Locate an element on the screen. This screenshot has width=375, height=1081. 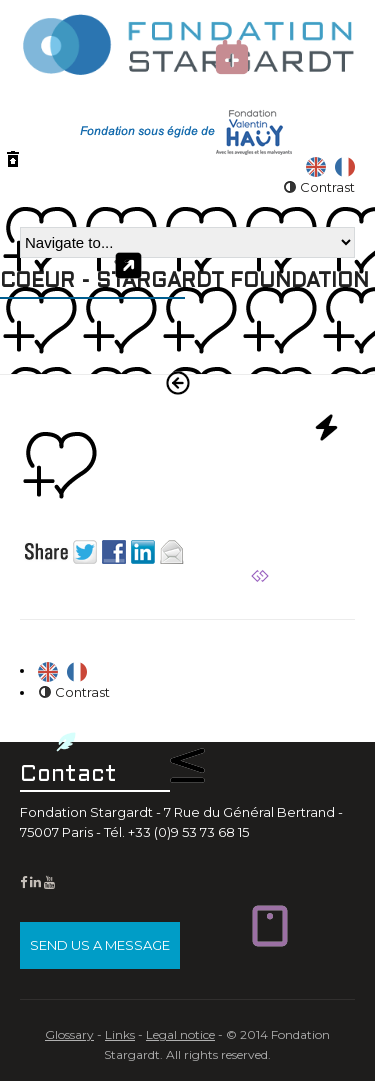
open link in a new window or tab is located at coordinates (128, 265).